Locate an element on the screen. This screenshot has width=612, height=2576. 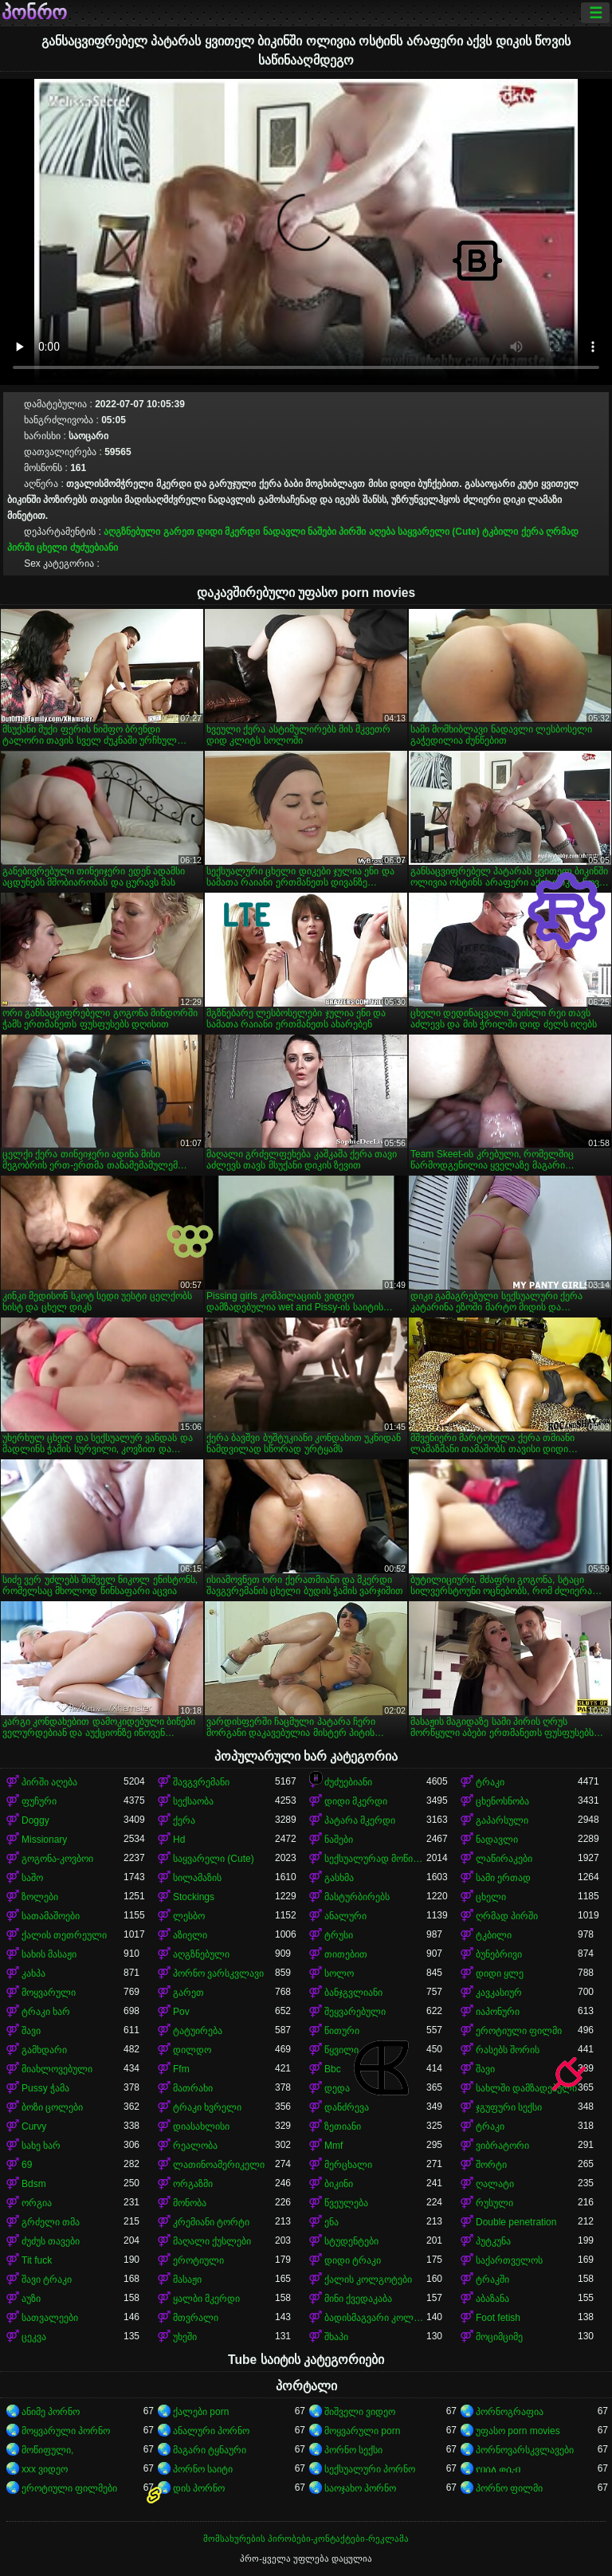
connect to power source is located at coordinates (569, 2074).